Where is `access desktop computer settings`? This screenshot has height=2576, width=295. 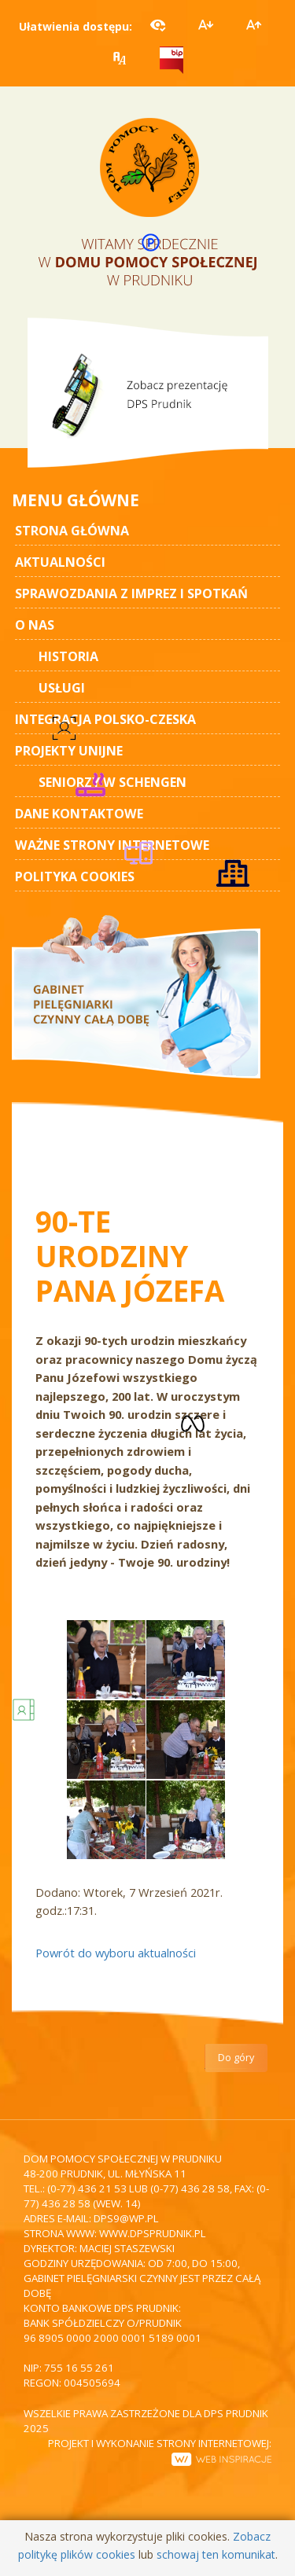
access desktop computer settings is located at coordinates (138, 853).